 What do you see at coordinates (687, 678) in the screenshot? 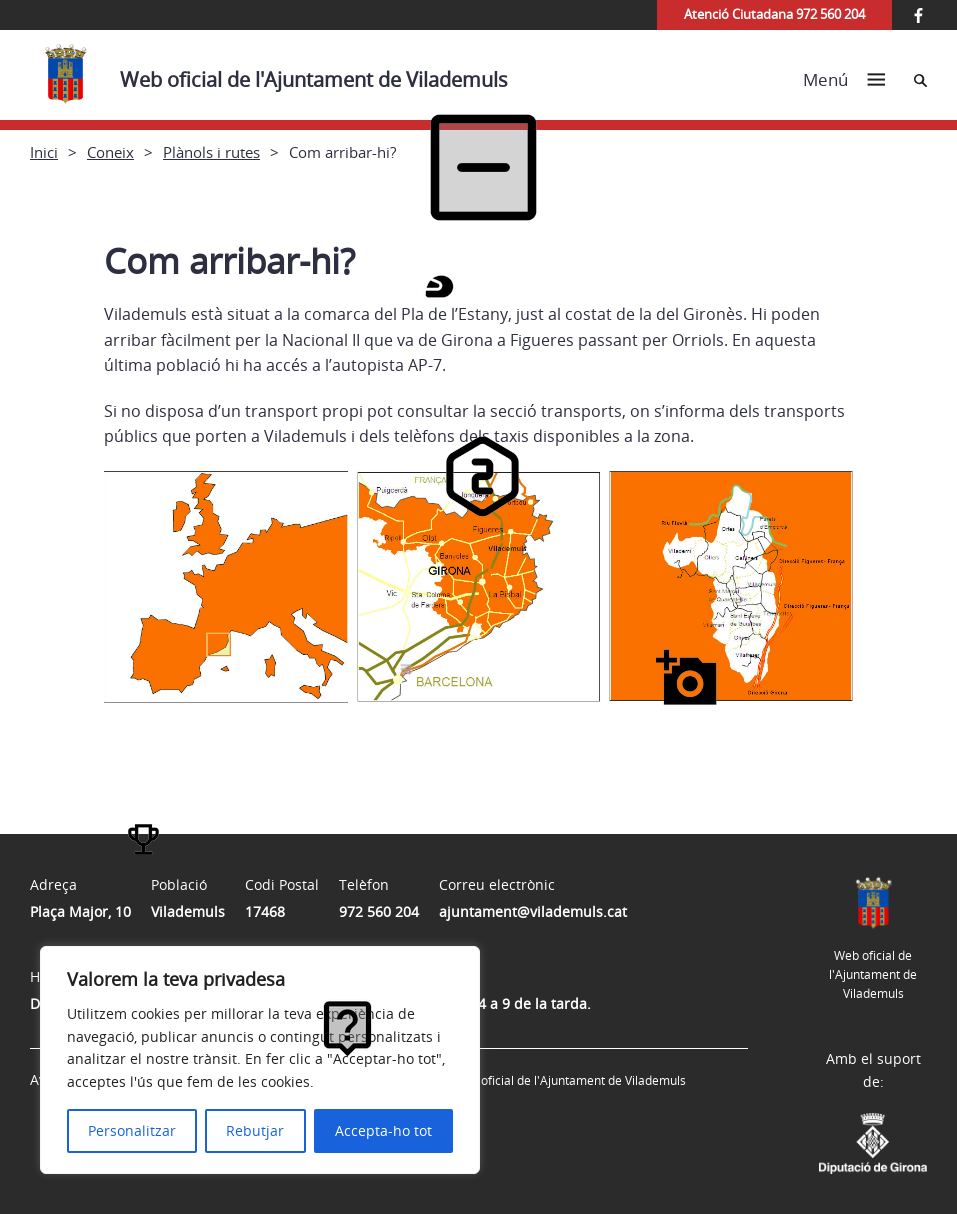
I see `add a new photo` at bounding box center [687, 678].